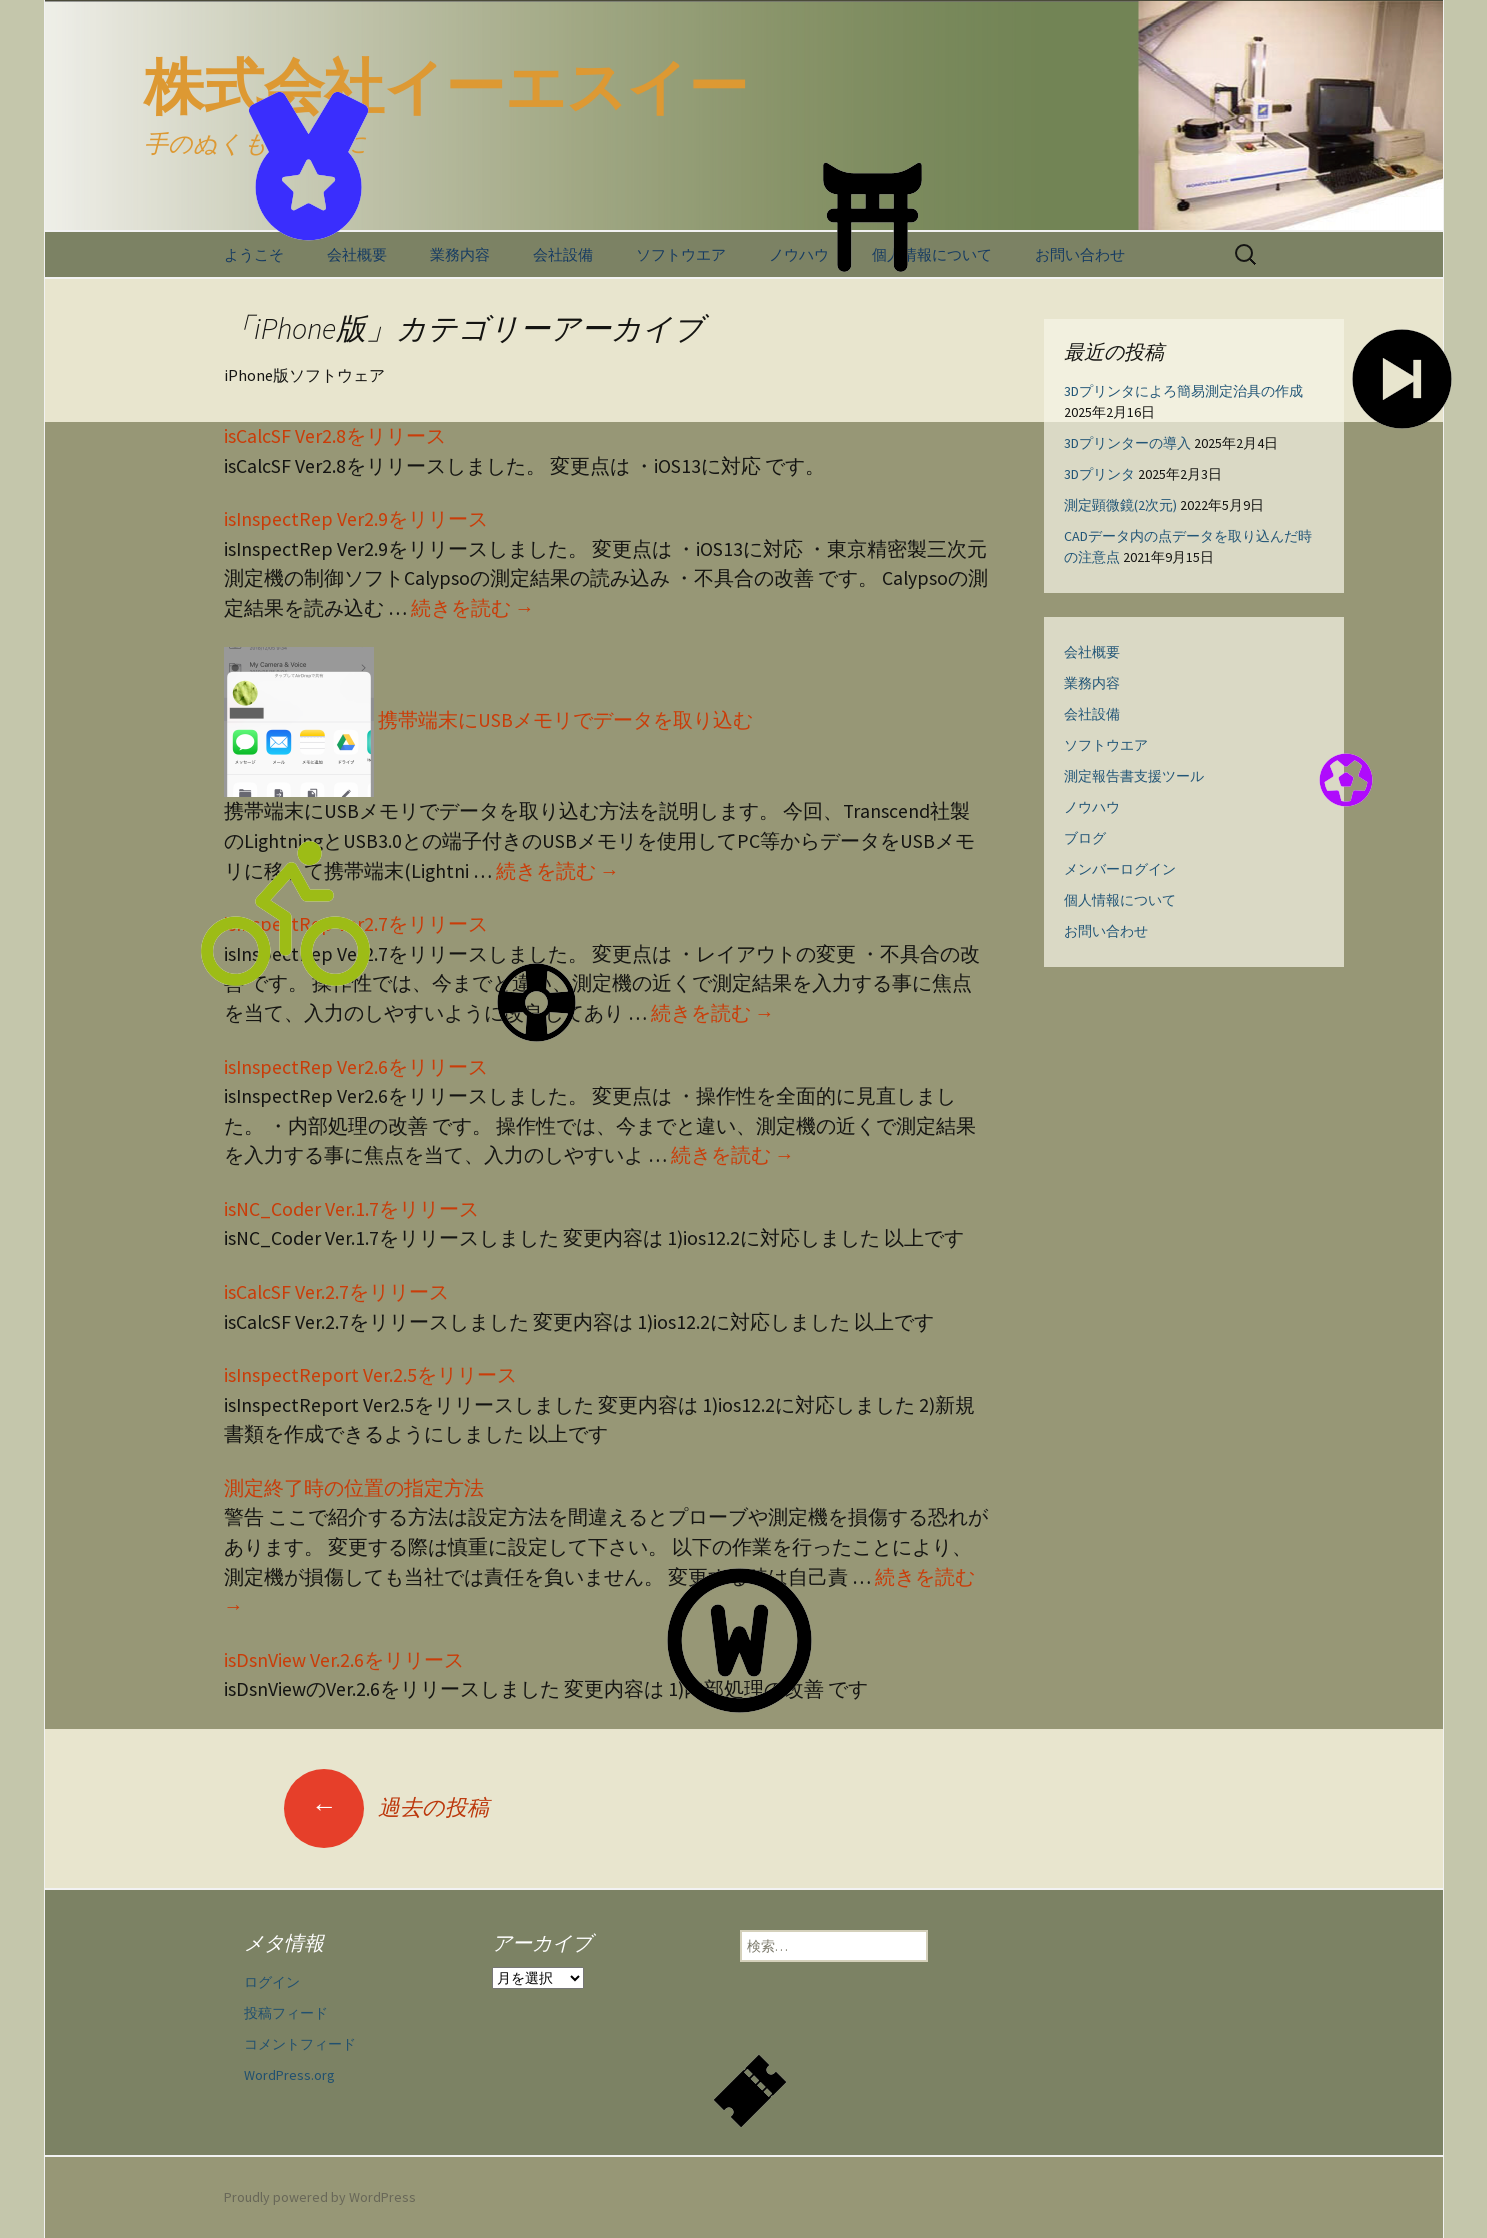 This screenshot has height=2238, width=1487. Describe the element at coordinates (285, 910) in the screenshot. I see `access bike-sharing or cycling options` at that location.